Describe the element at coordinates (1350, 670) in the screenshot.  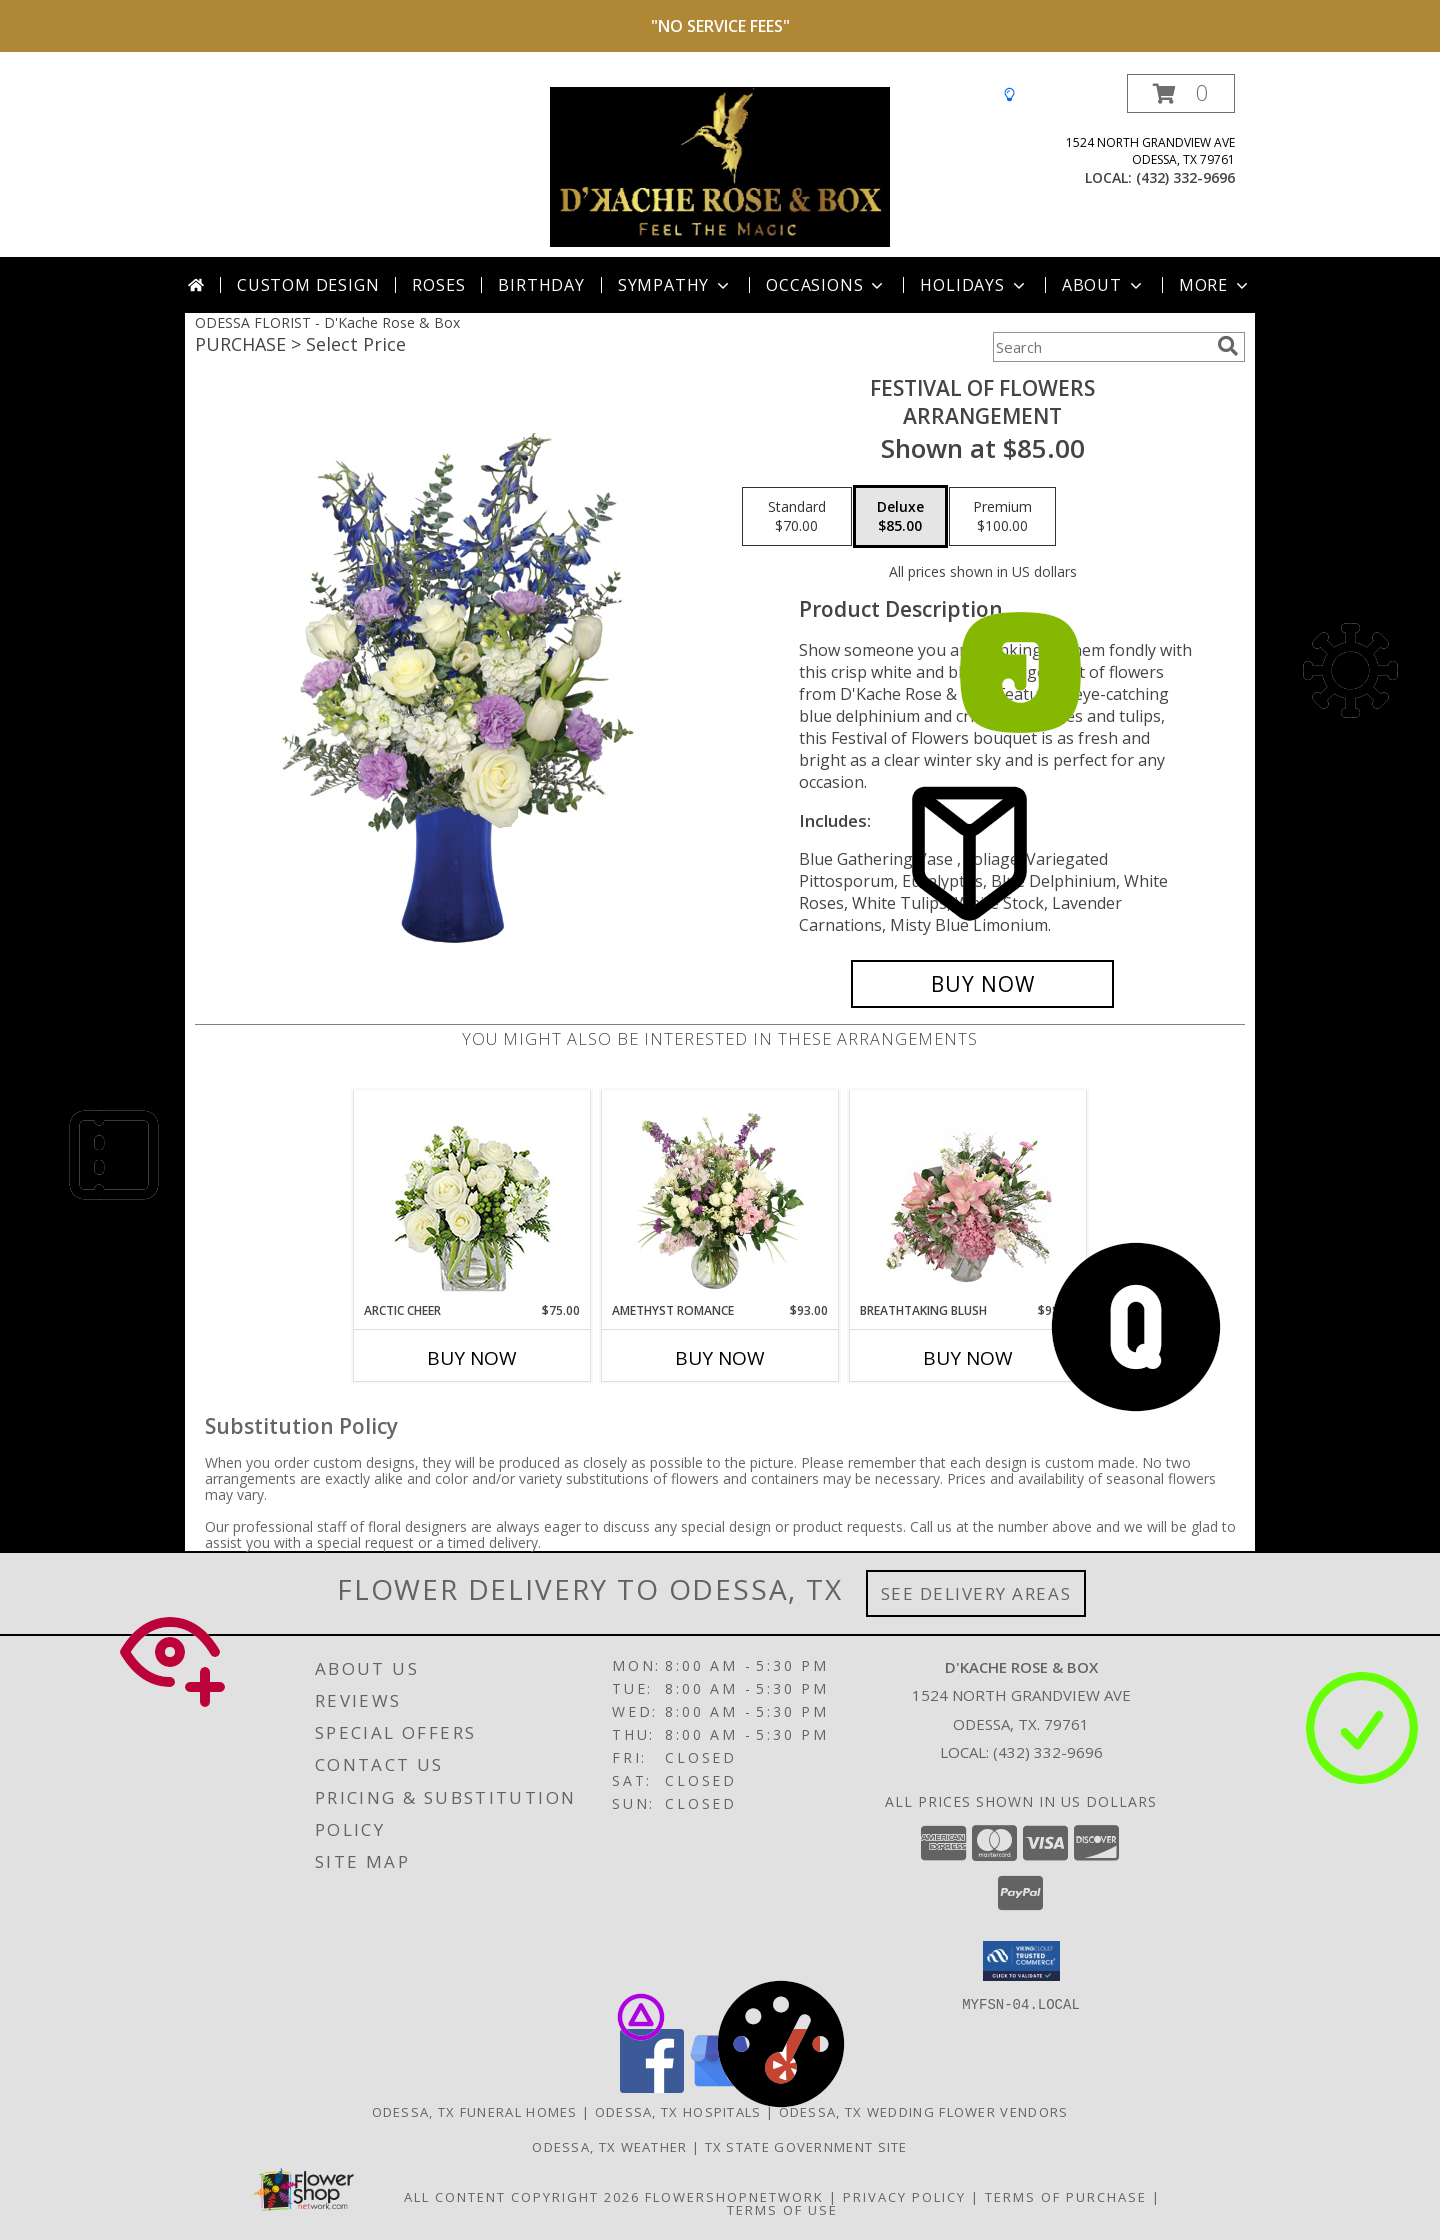
I see `indicates virus or malware detected` at that location.